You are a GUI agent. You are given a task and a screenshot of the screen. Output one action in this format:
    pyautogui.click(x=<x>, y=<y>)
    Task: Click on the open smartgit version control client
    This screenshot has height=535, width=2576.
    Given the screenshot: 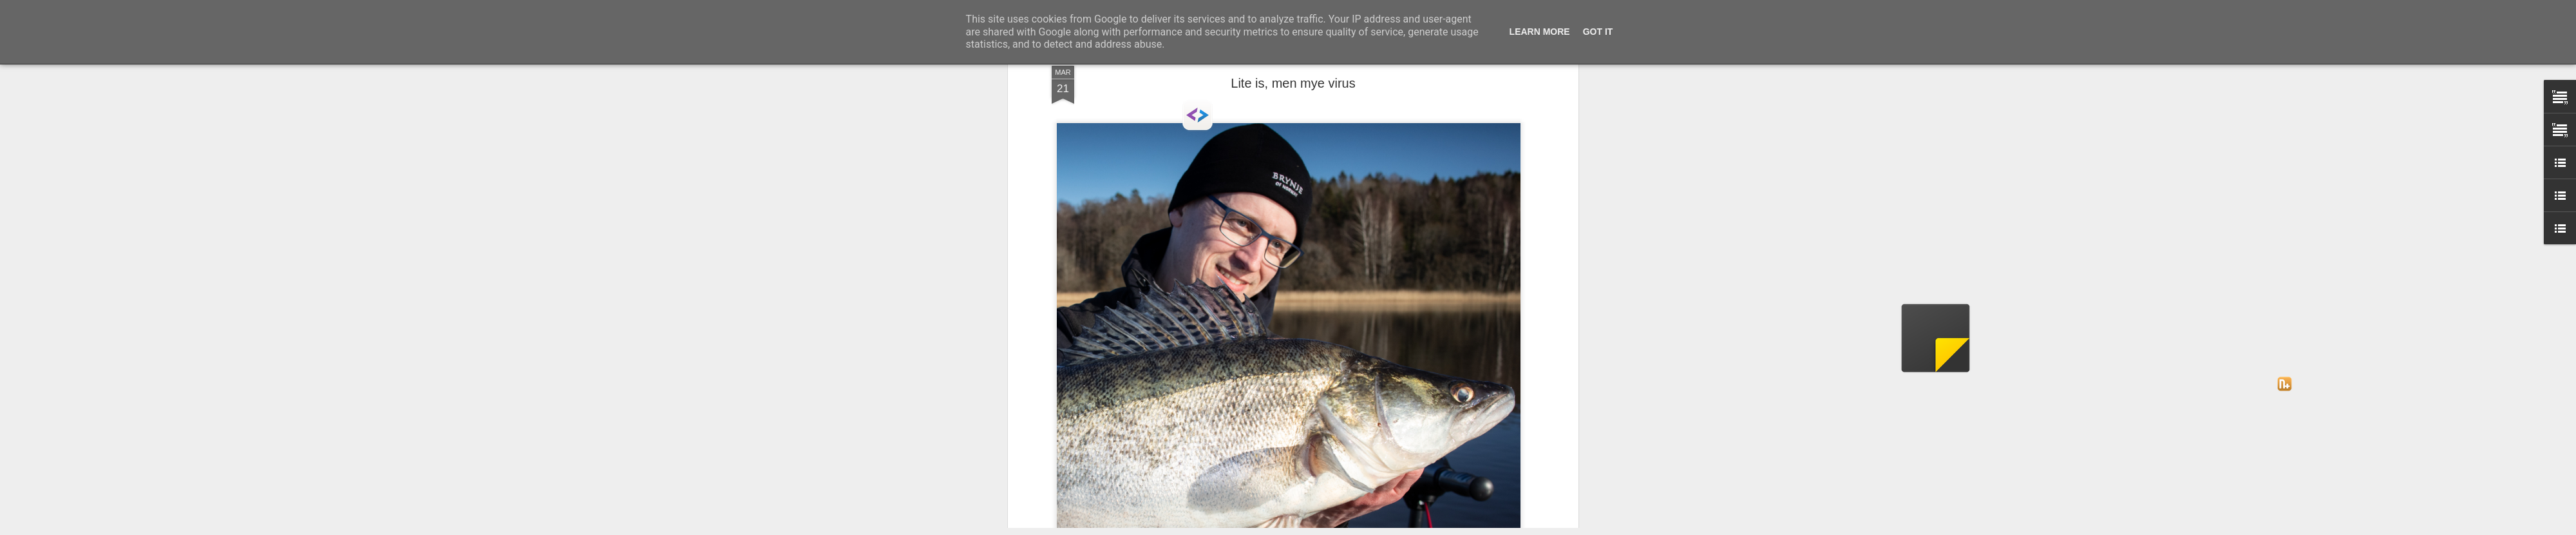 What is the action you would take?
    pyautogui.click(x=1197, y=115)
    